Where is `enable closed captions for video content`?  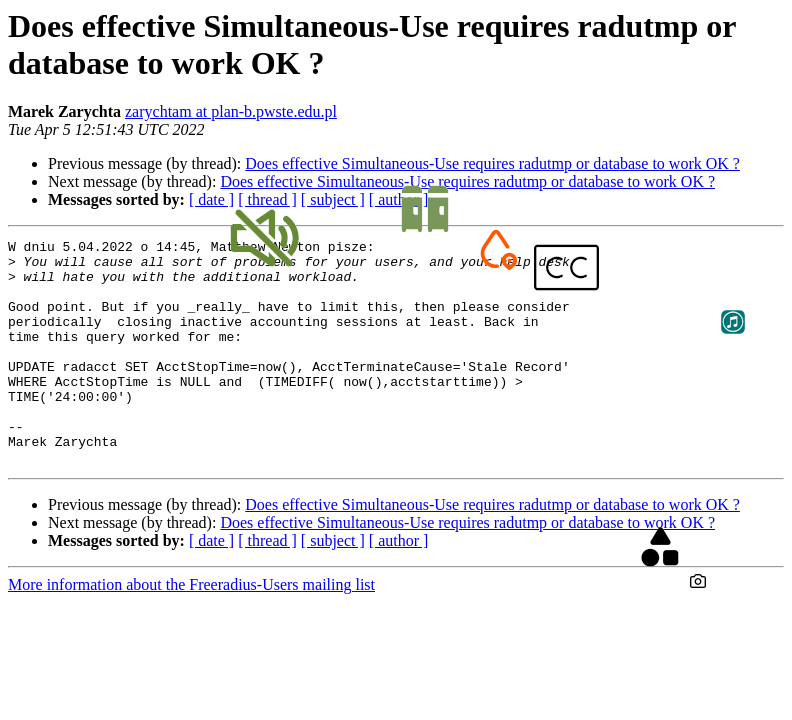 enable closed captions for video content is located at coordinates (566, 267).